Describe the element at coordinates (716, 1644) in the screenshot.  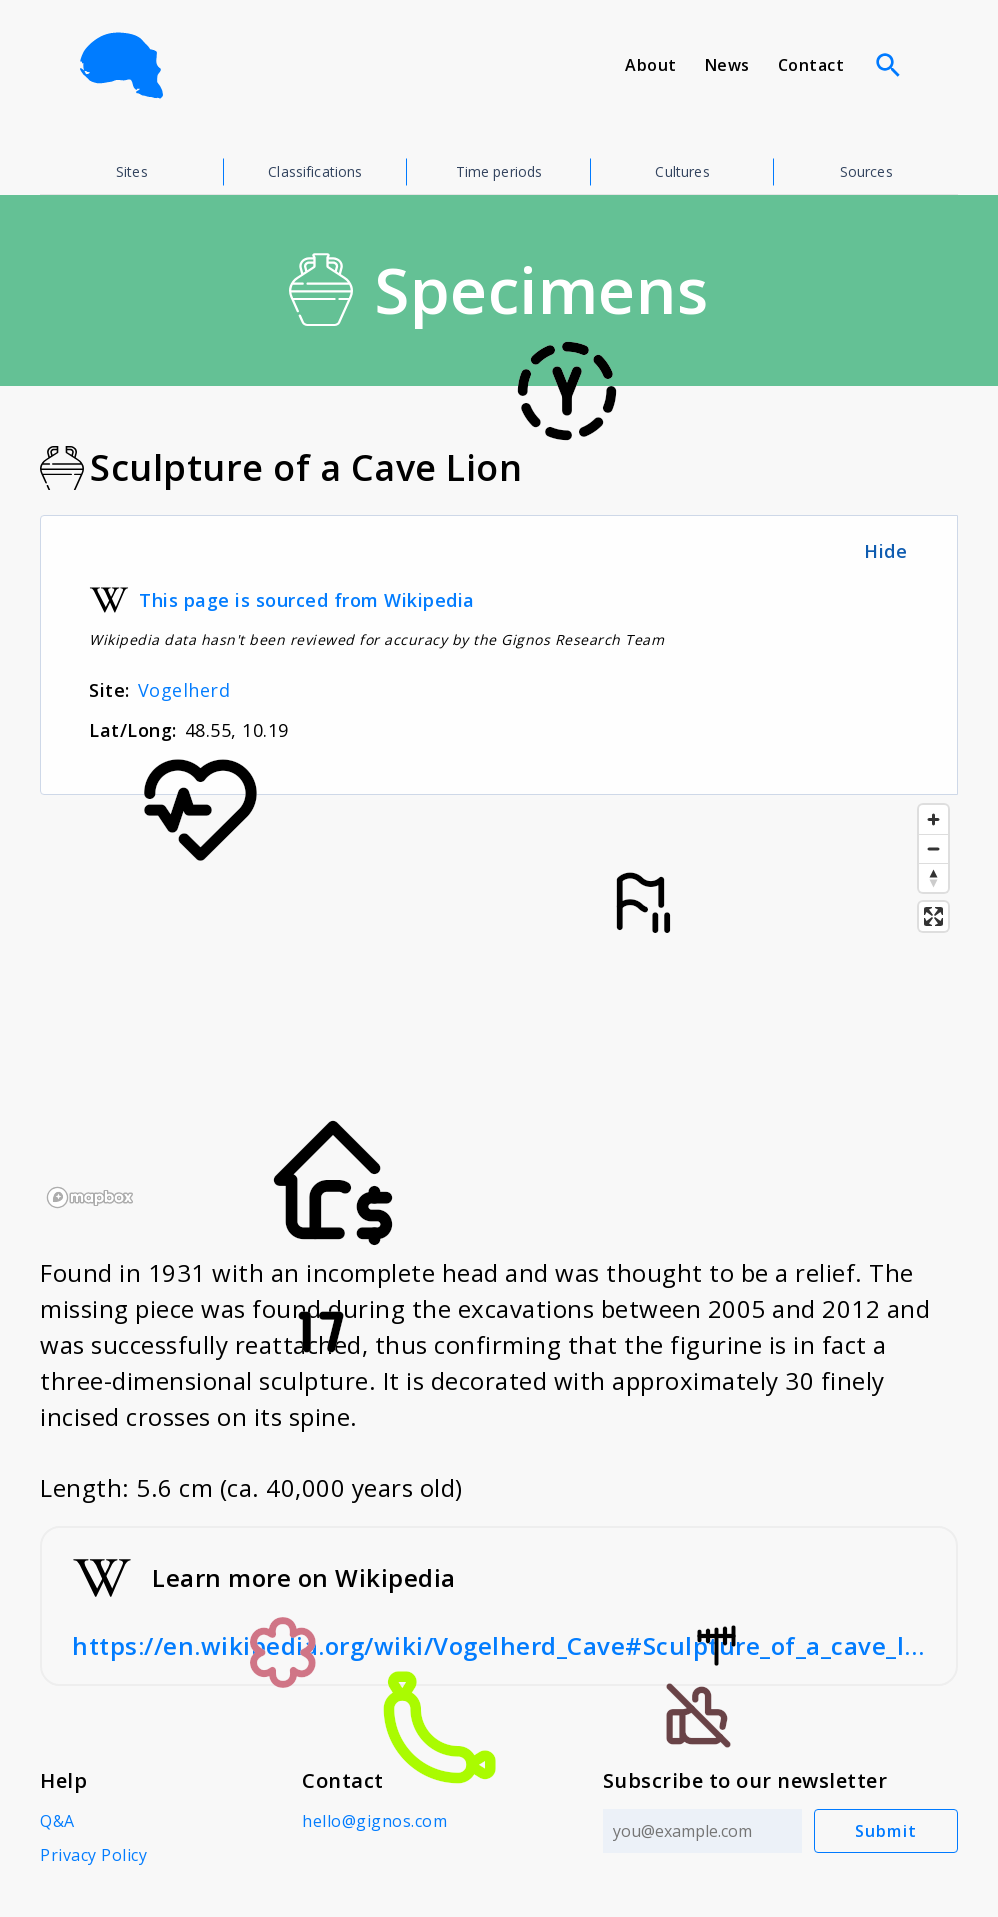
I see `indicates signal or network connectivity status` at that location.